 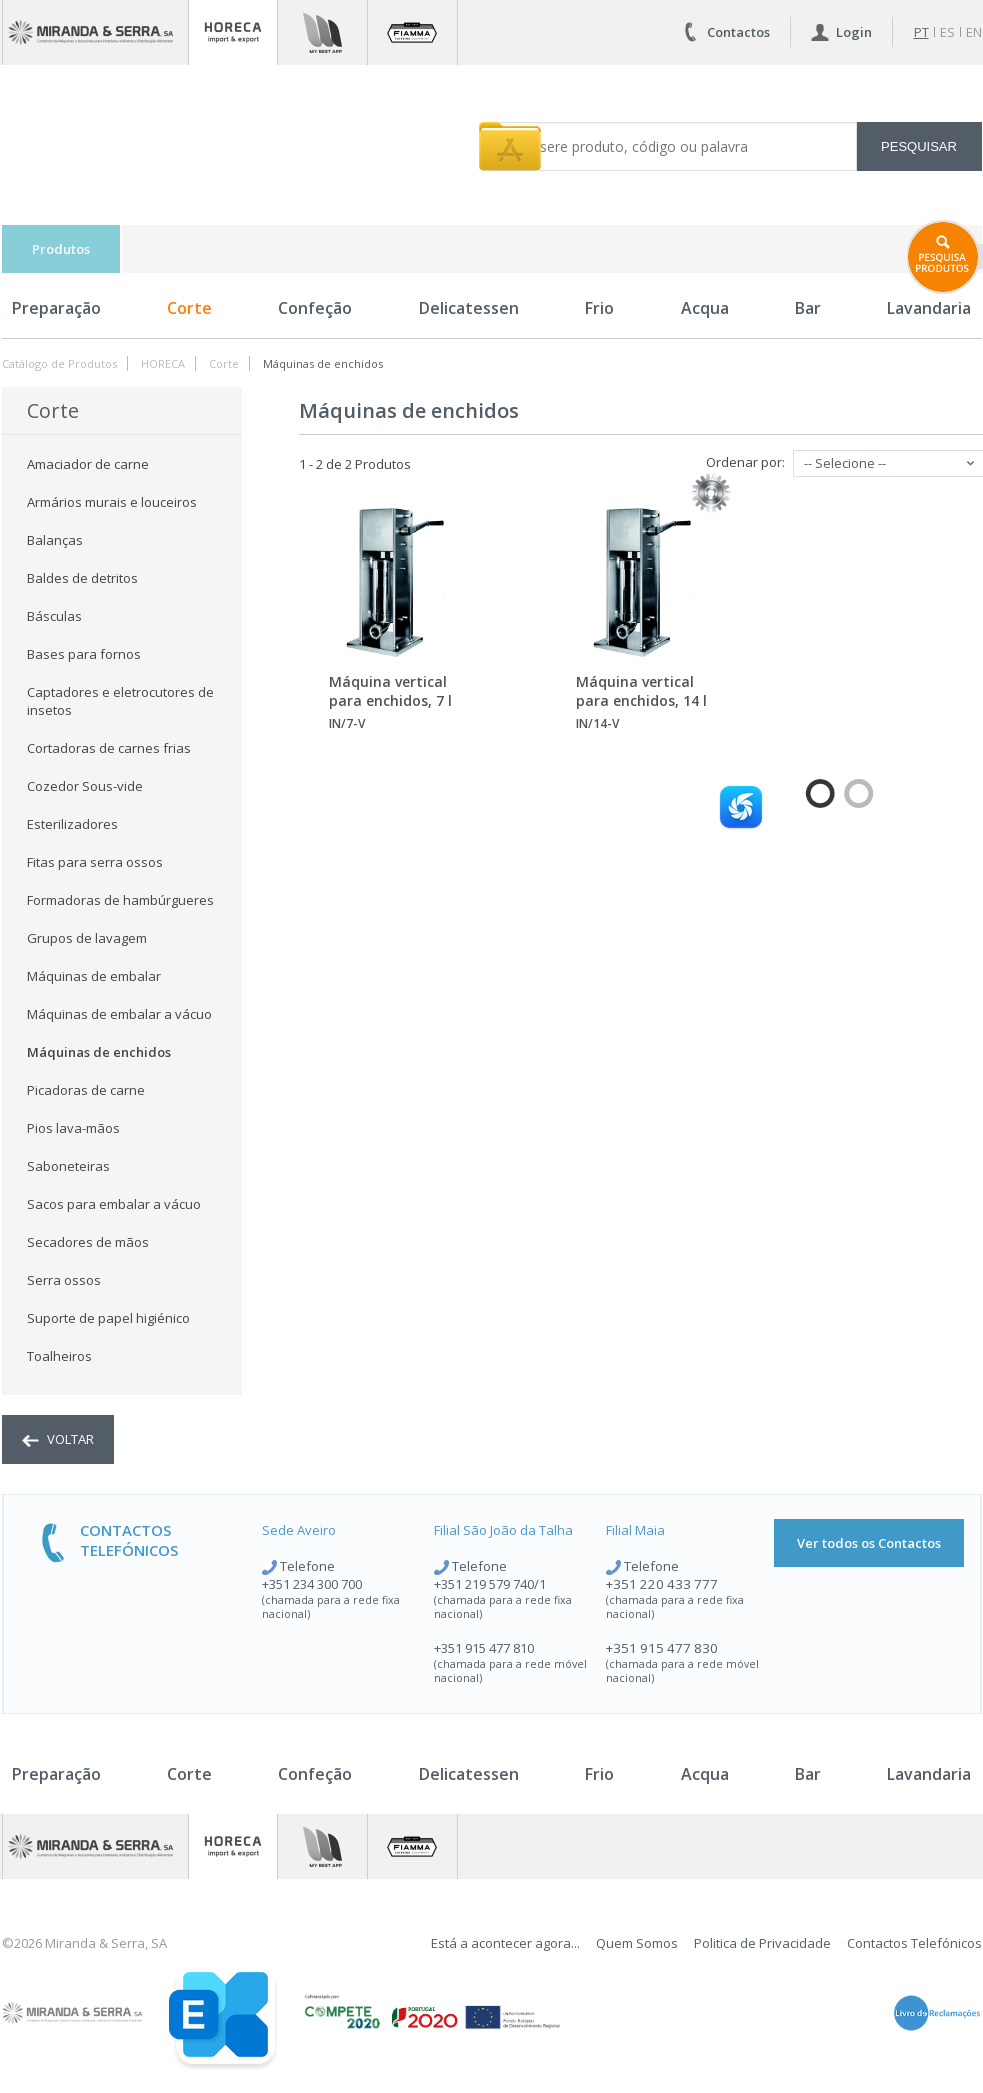 I want to click on connect your flickr account, so click(x=839, y=793).